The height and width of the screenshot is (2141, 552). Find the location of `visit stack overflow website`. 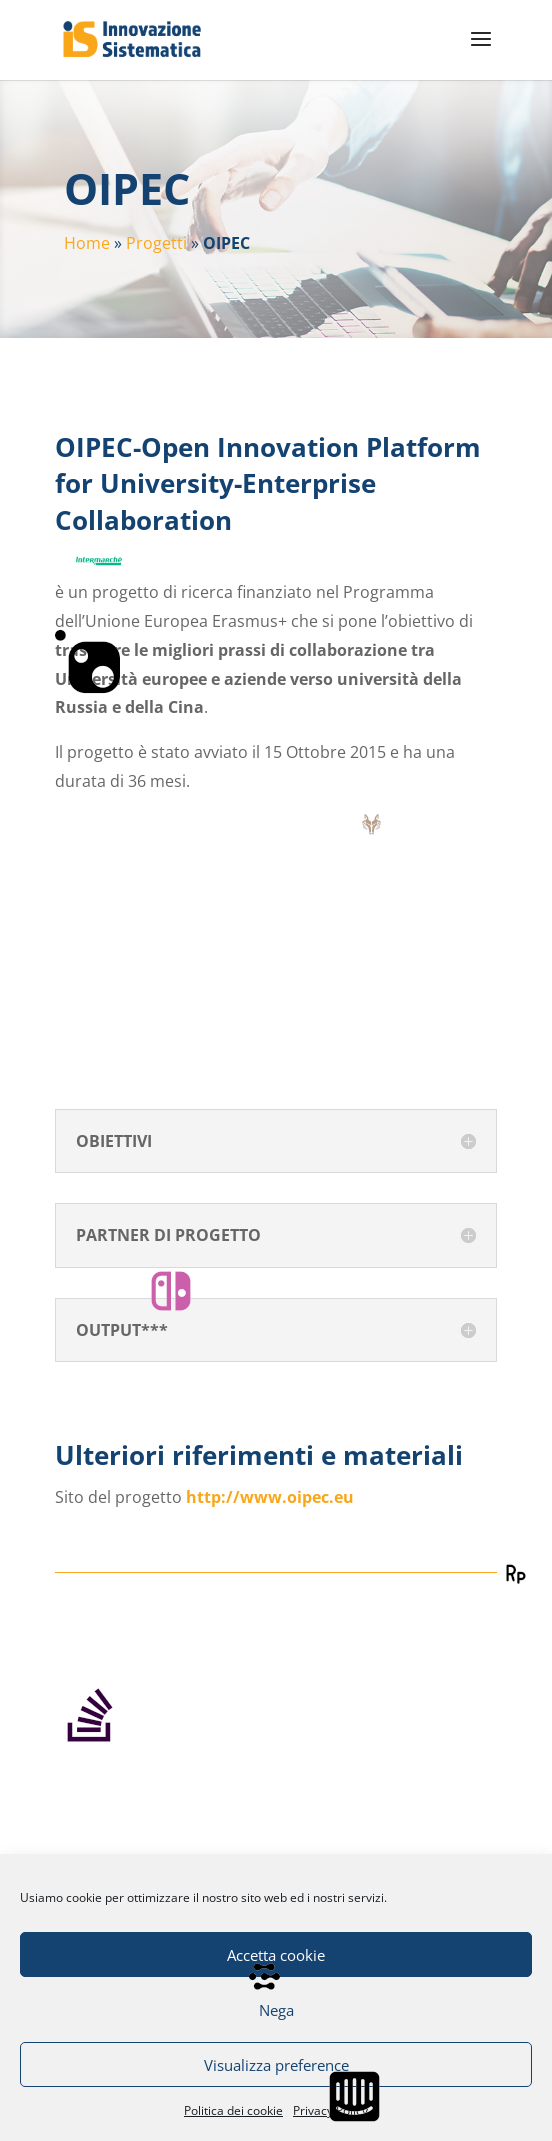

visit stack overflow website is located at coordinates (90, 1715).